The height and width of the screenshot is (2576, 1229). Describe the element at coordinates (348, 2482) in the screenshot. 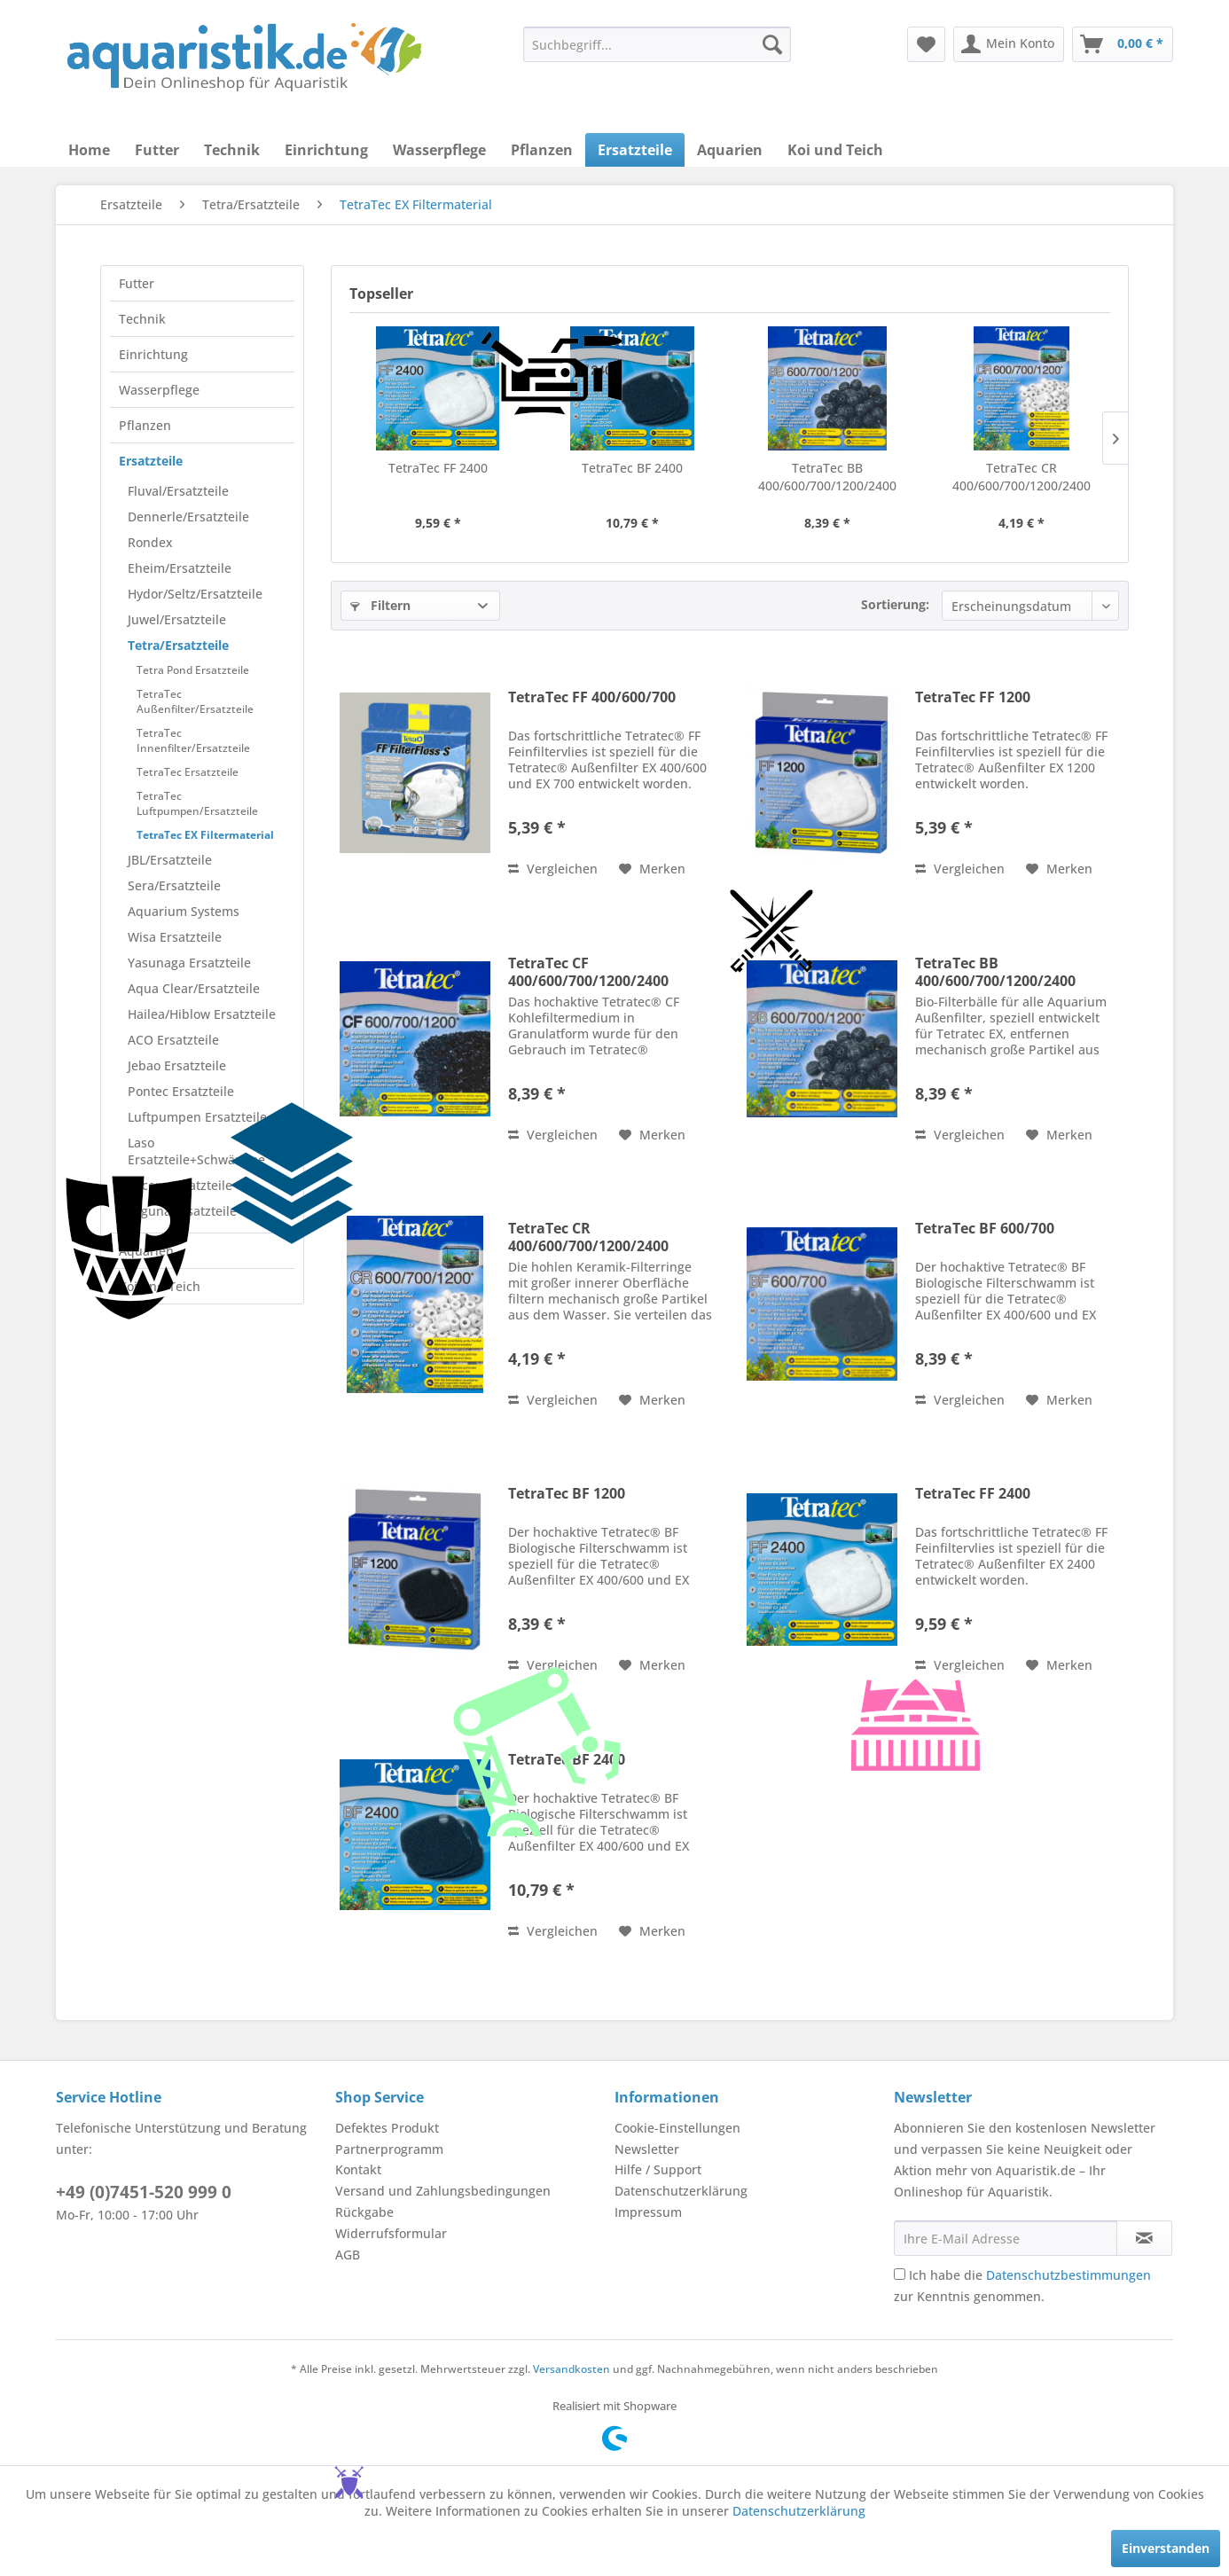

I see `access combat or battle features` at that location.